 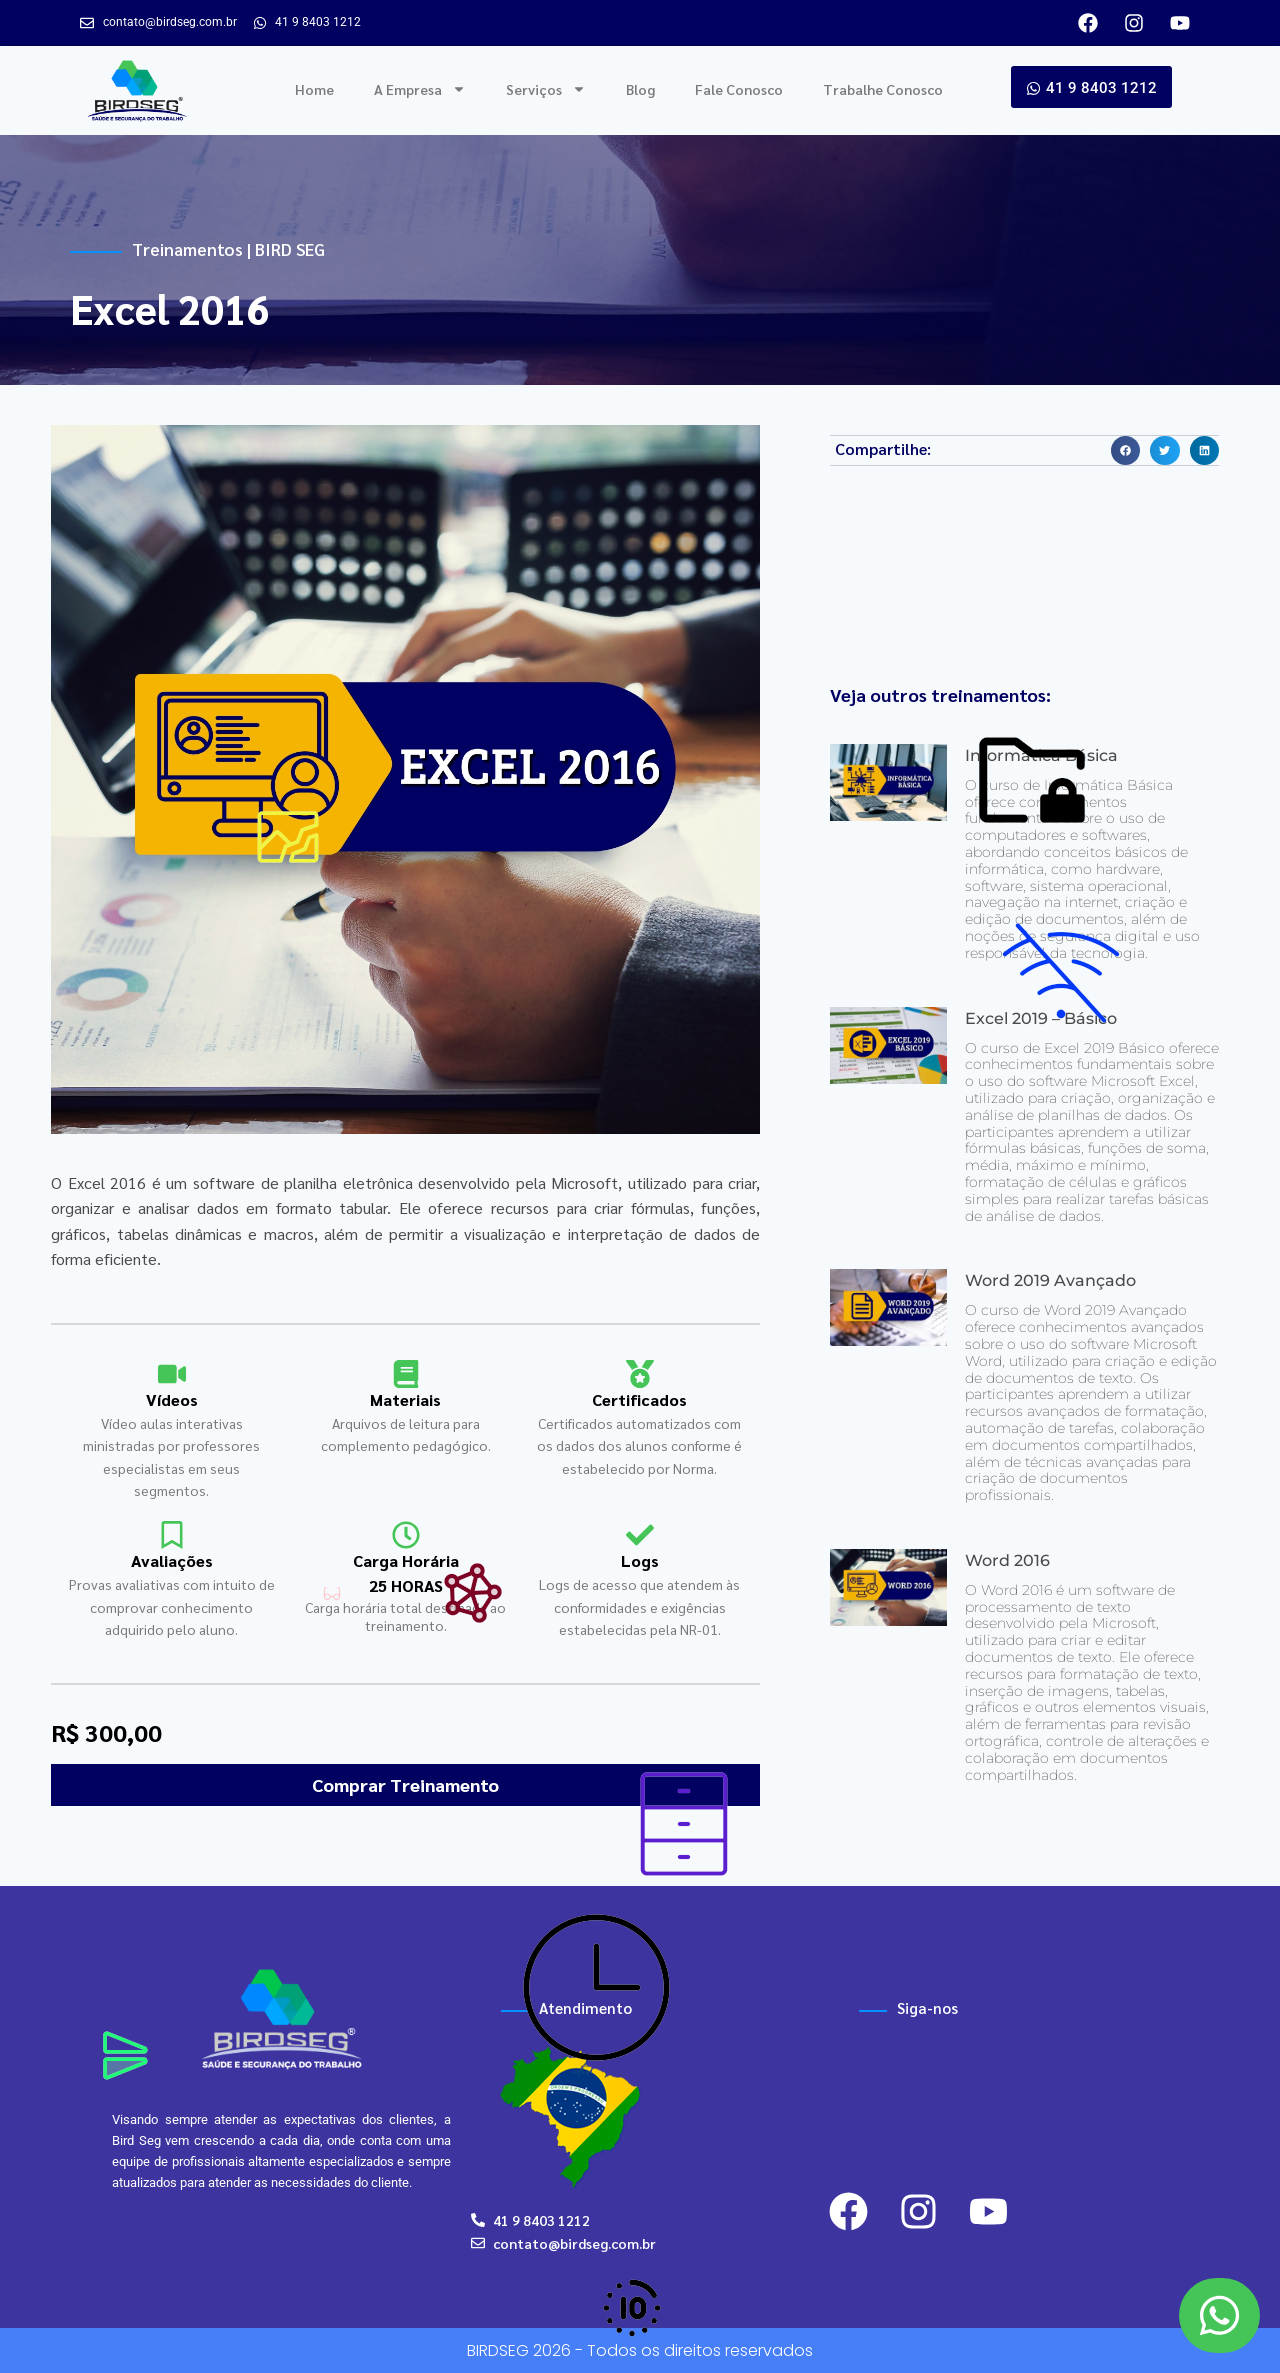 What do you see at coordinates (1061, 973) in the screenshot?
I see `indicates no wifi connection available` at bounding box center [1061, 973].